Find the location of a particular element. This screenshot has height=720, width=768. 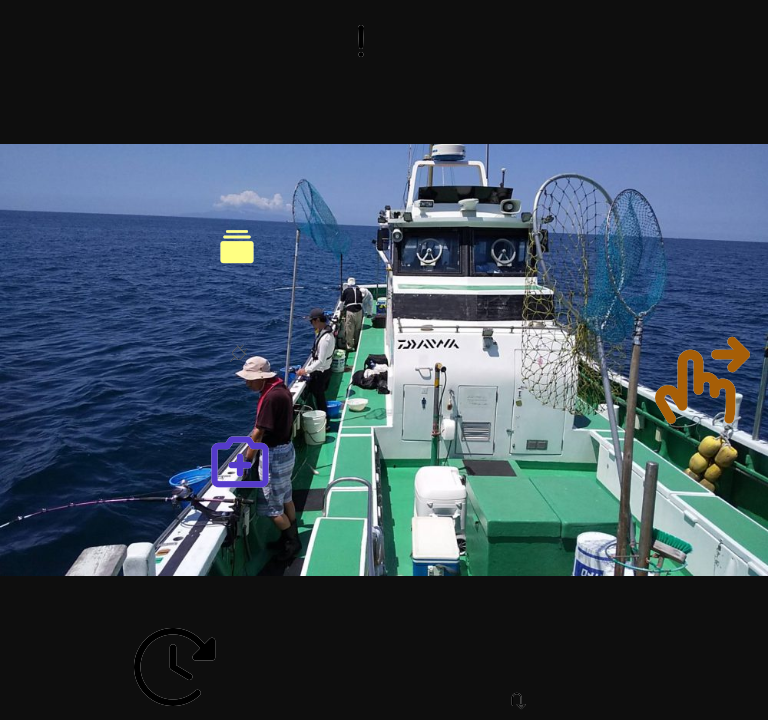

redo or repeat last action is located at coordinates (518, 701).